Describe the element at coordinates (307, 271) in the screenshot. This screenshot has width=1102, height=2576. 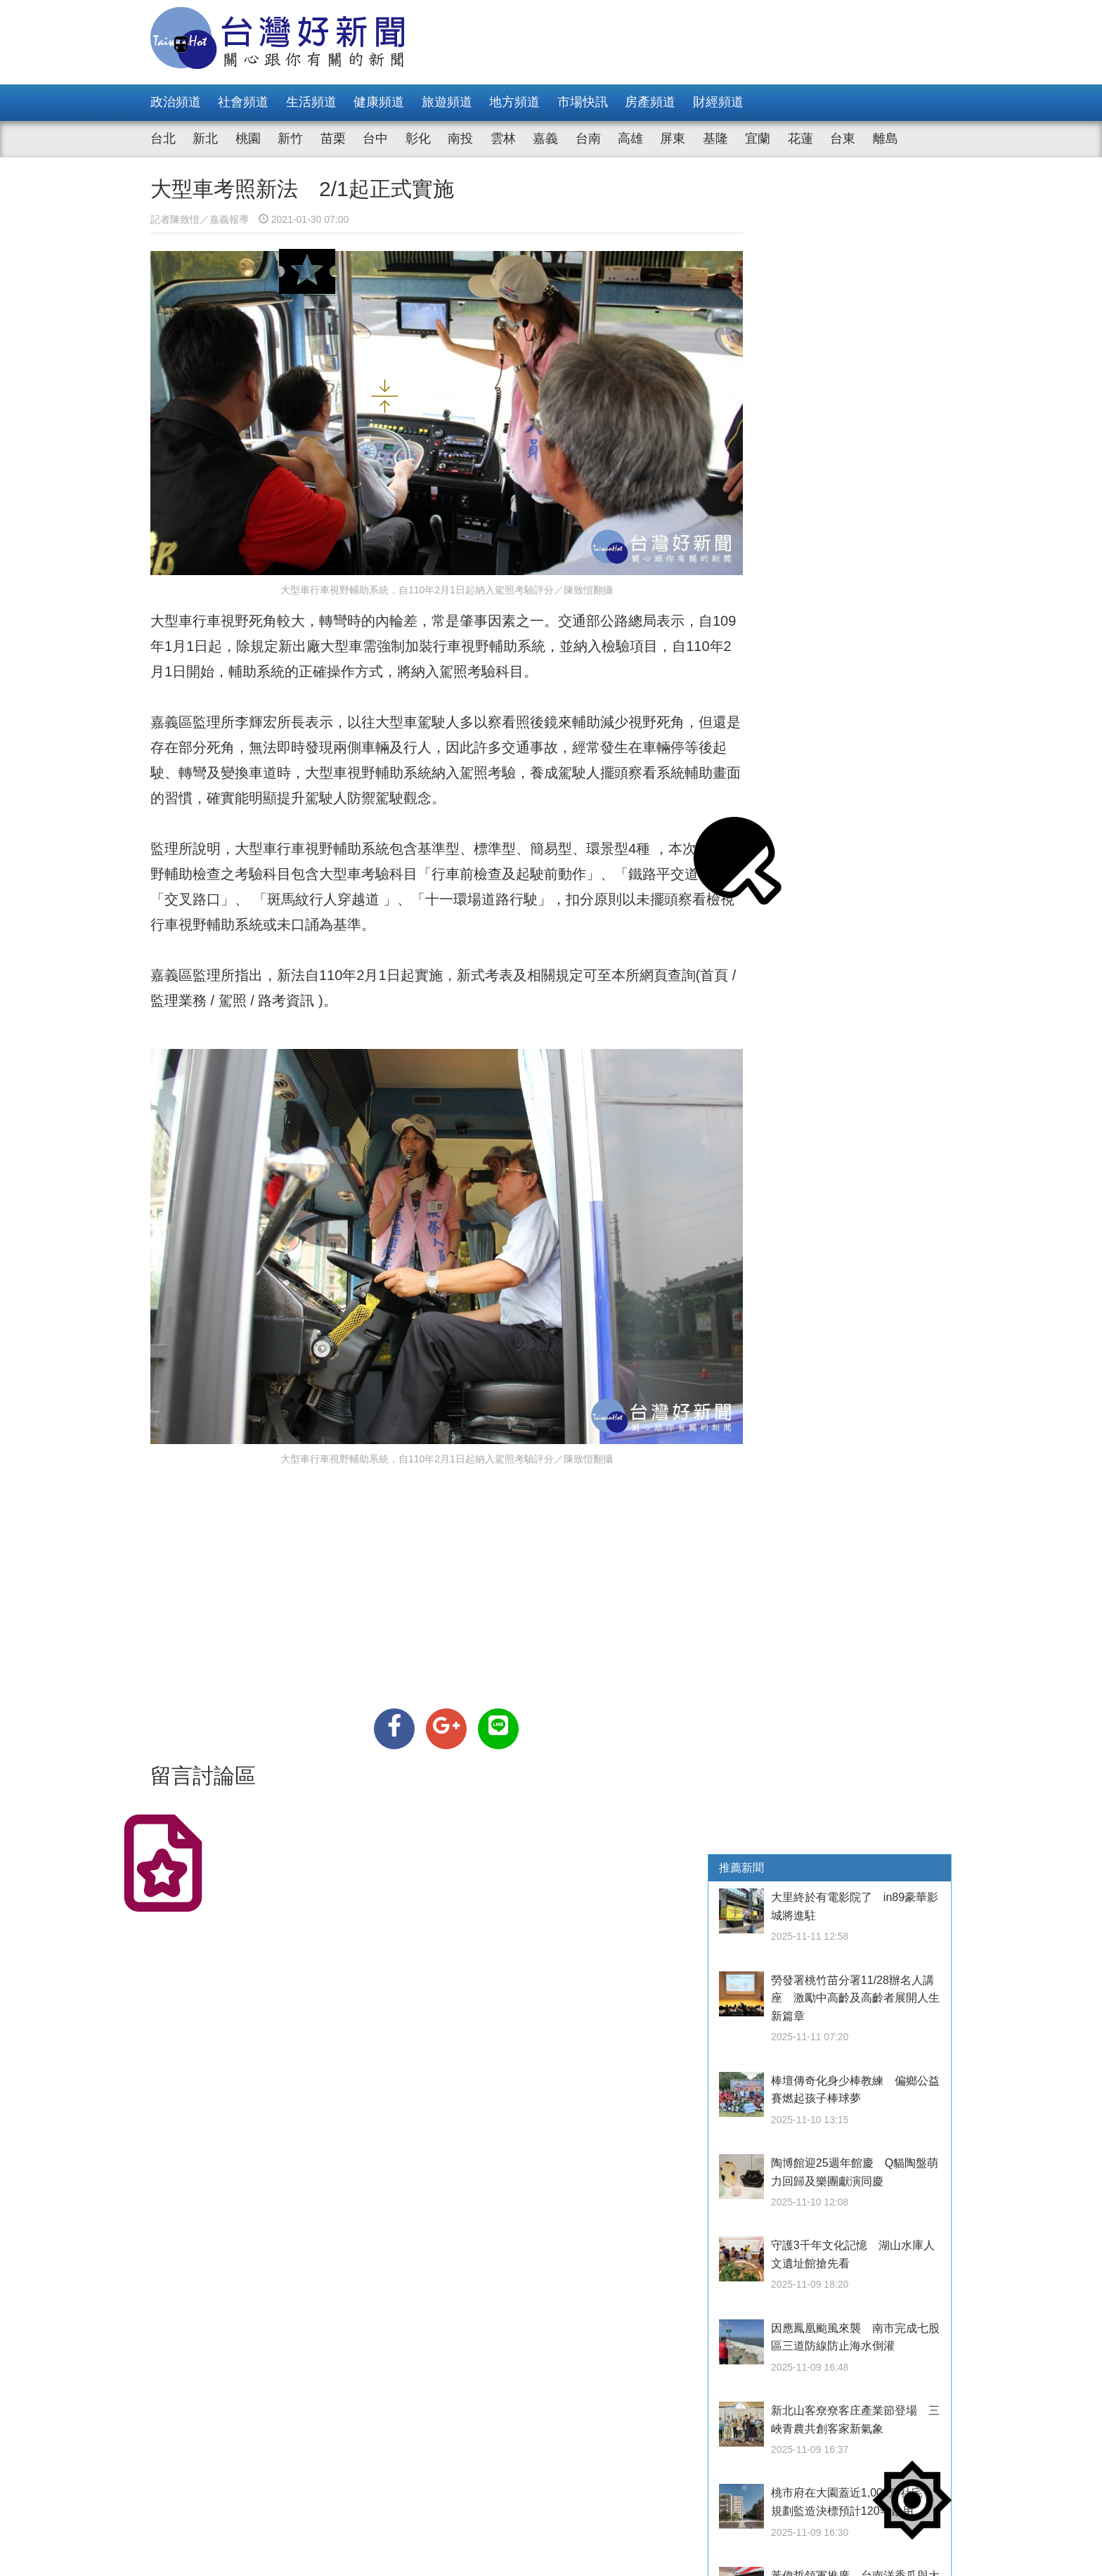
I see `view local events or activities` at that location.